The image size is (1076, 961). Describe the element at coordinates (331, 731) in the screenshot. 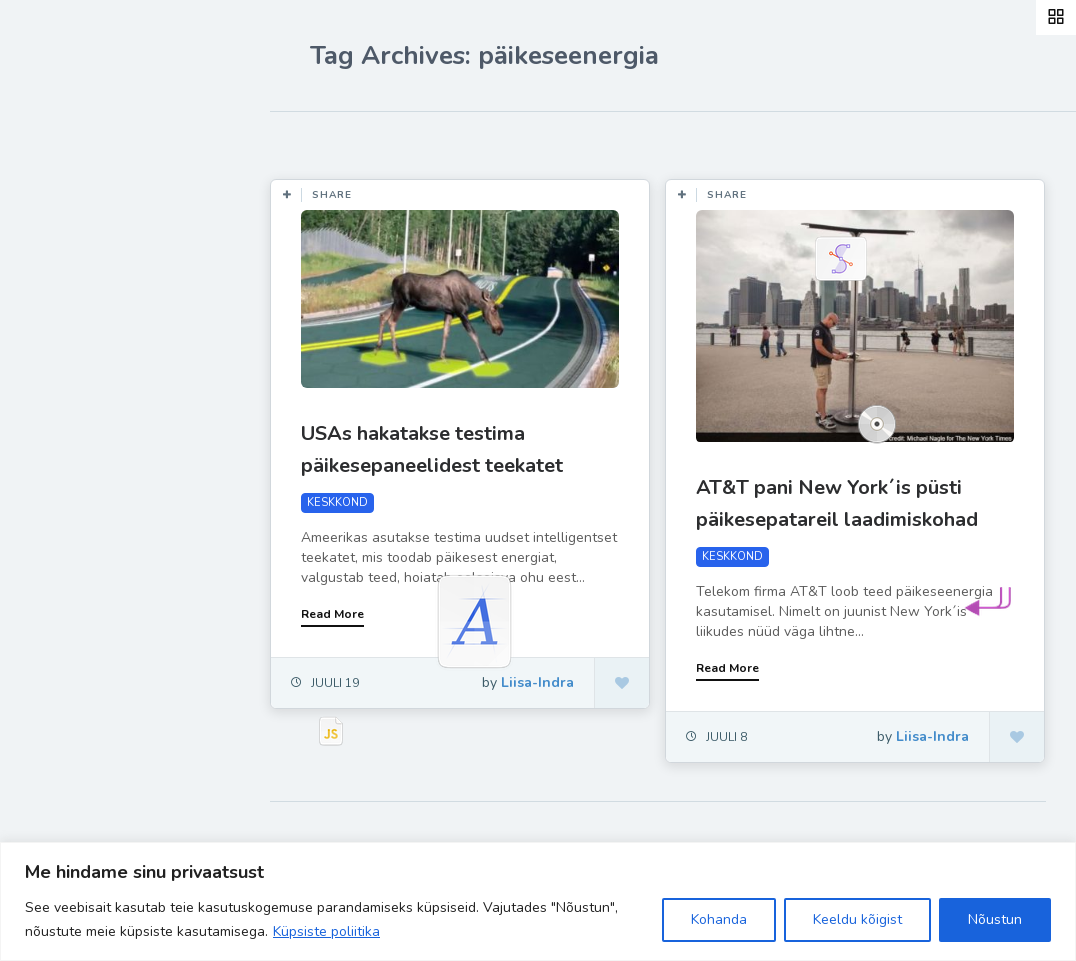

I see `a javascript file in the file system` at that location.